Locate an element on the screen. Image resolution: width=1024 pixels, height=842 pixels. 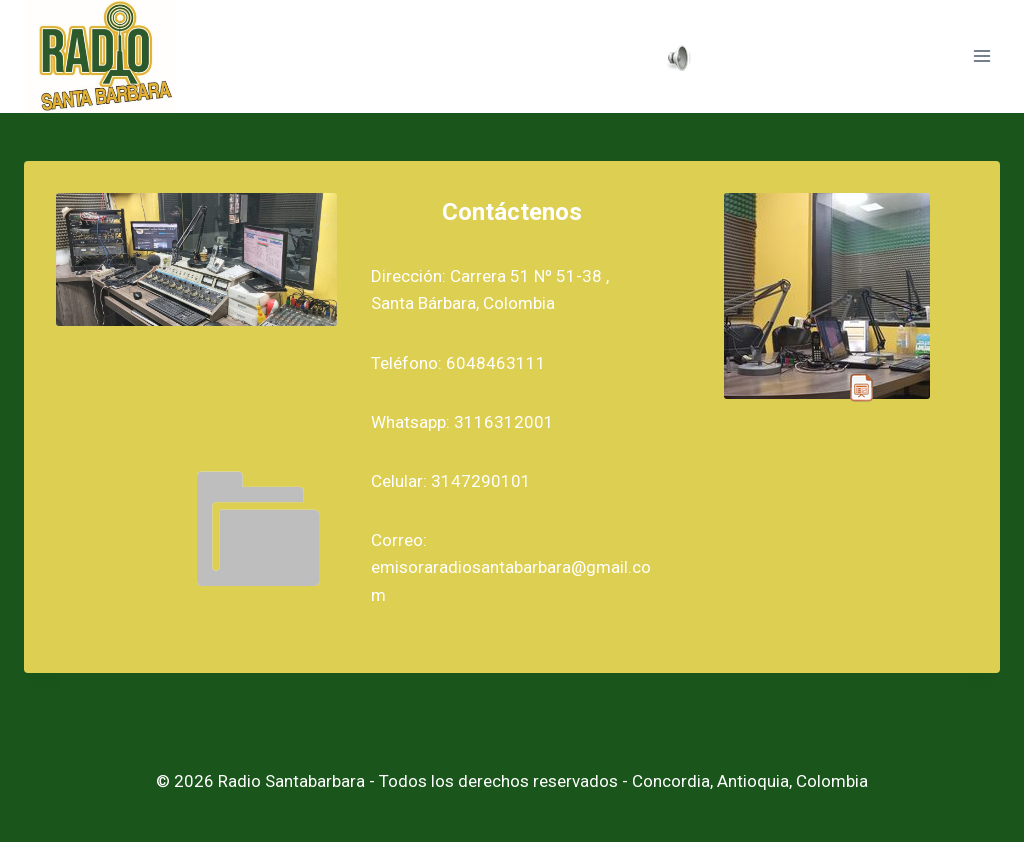
indicates audio is set to low volume is located at coordinates (681, 58).